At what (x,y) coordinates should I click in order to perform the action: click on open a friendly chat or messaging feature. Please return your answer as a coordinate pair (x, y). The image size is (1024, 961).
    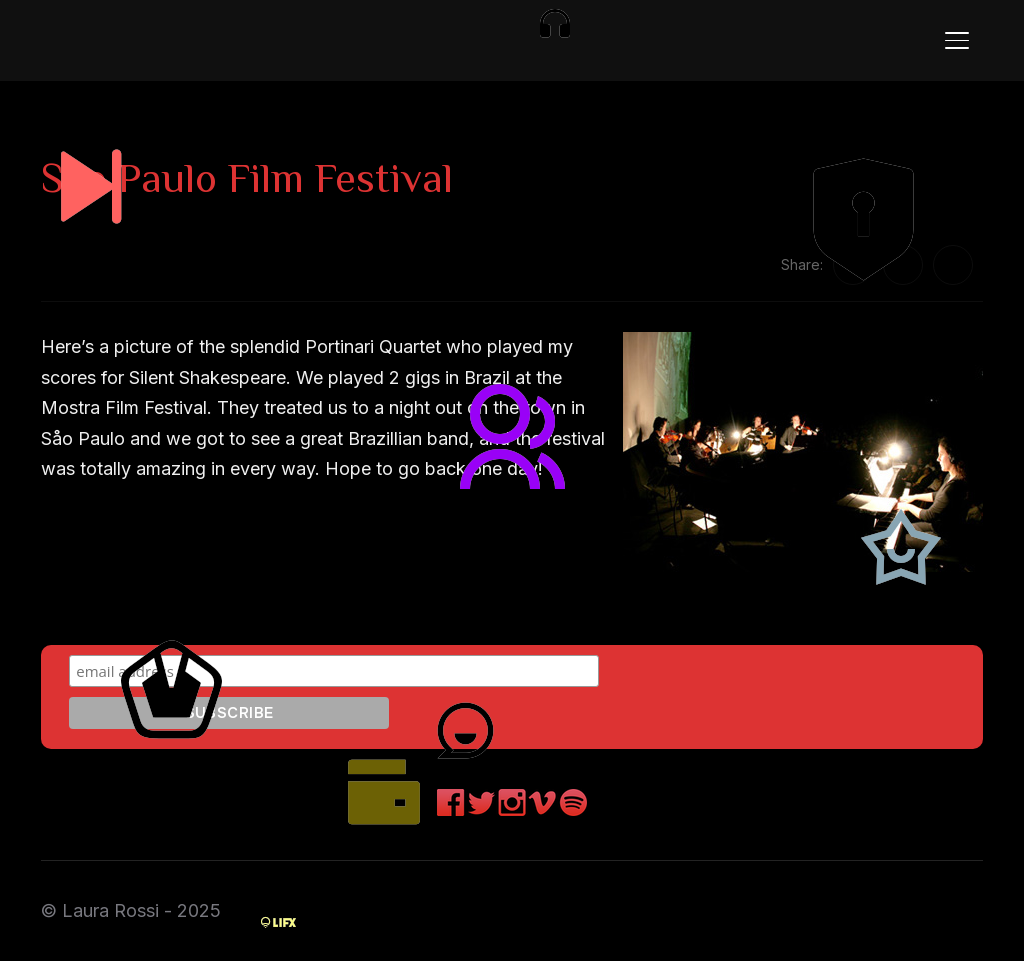
    Looking at the image, I should click on (465, 730).